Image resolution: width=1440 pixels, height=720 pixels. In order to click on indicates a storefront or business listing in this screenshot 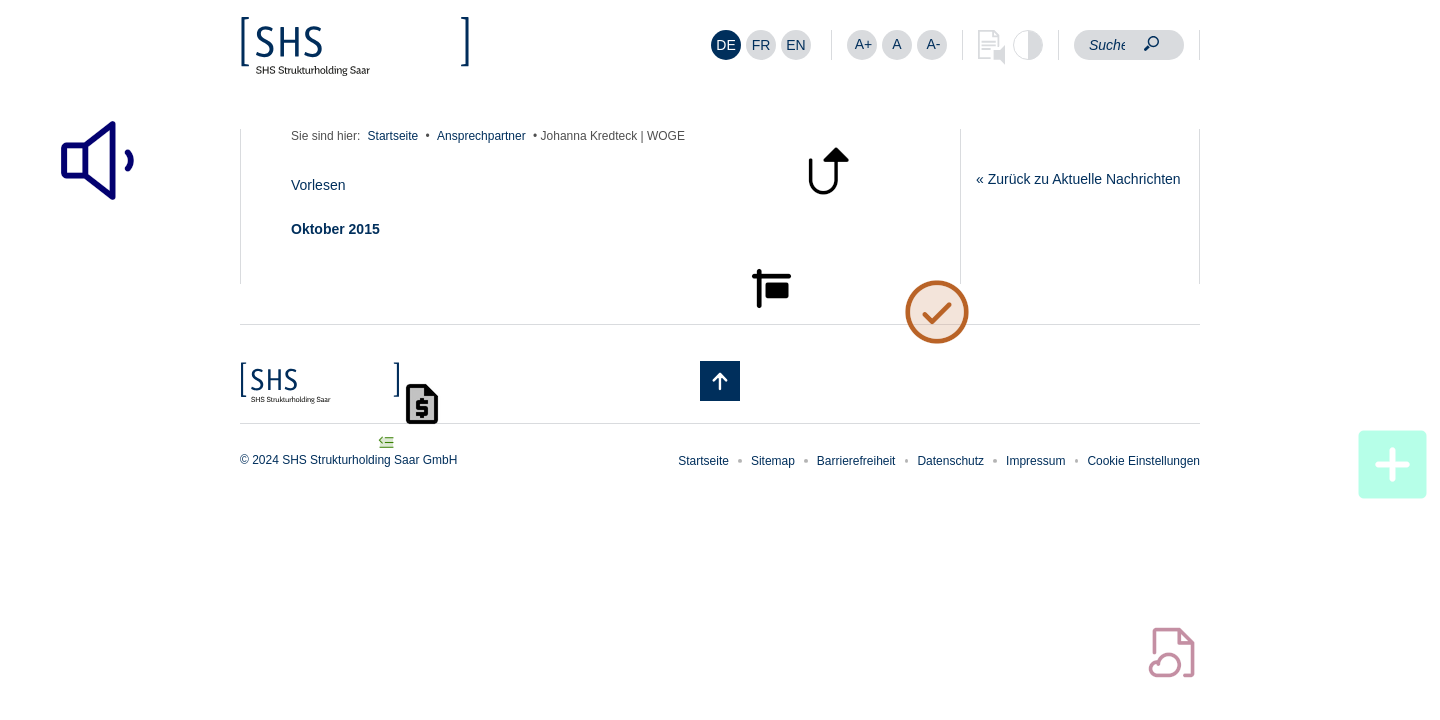, I will do `click(771, 288)`.